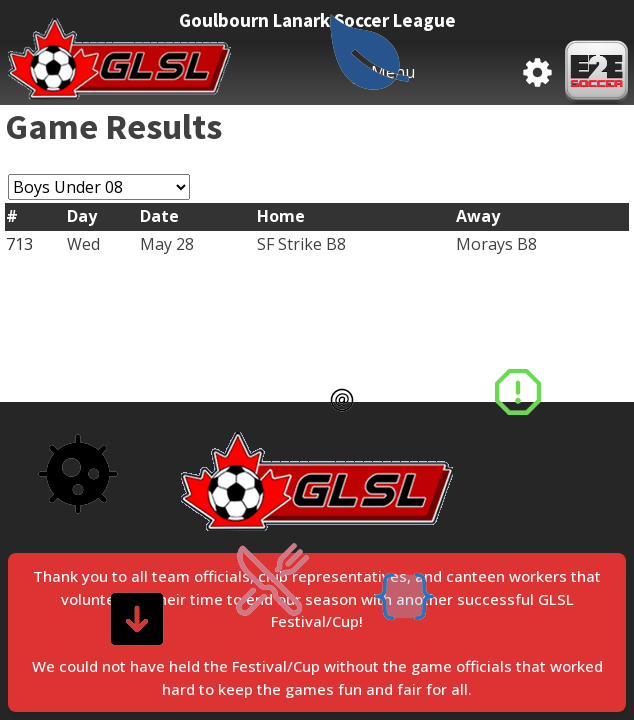  What do you see at coordinates (404, 596) in the screenshot?
I see `access code or developer settings` at bounding box center [404, 596].